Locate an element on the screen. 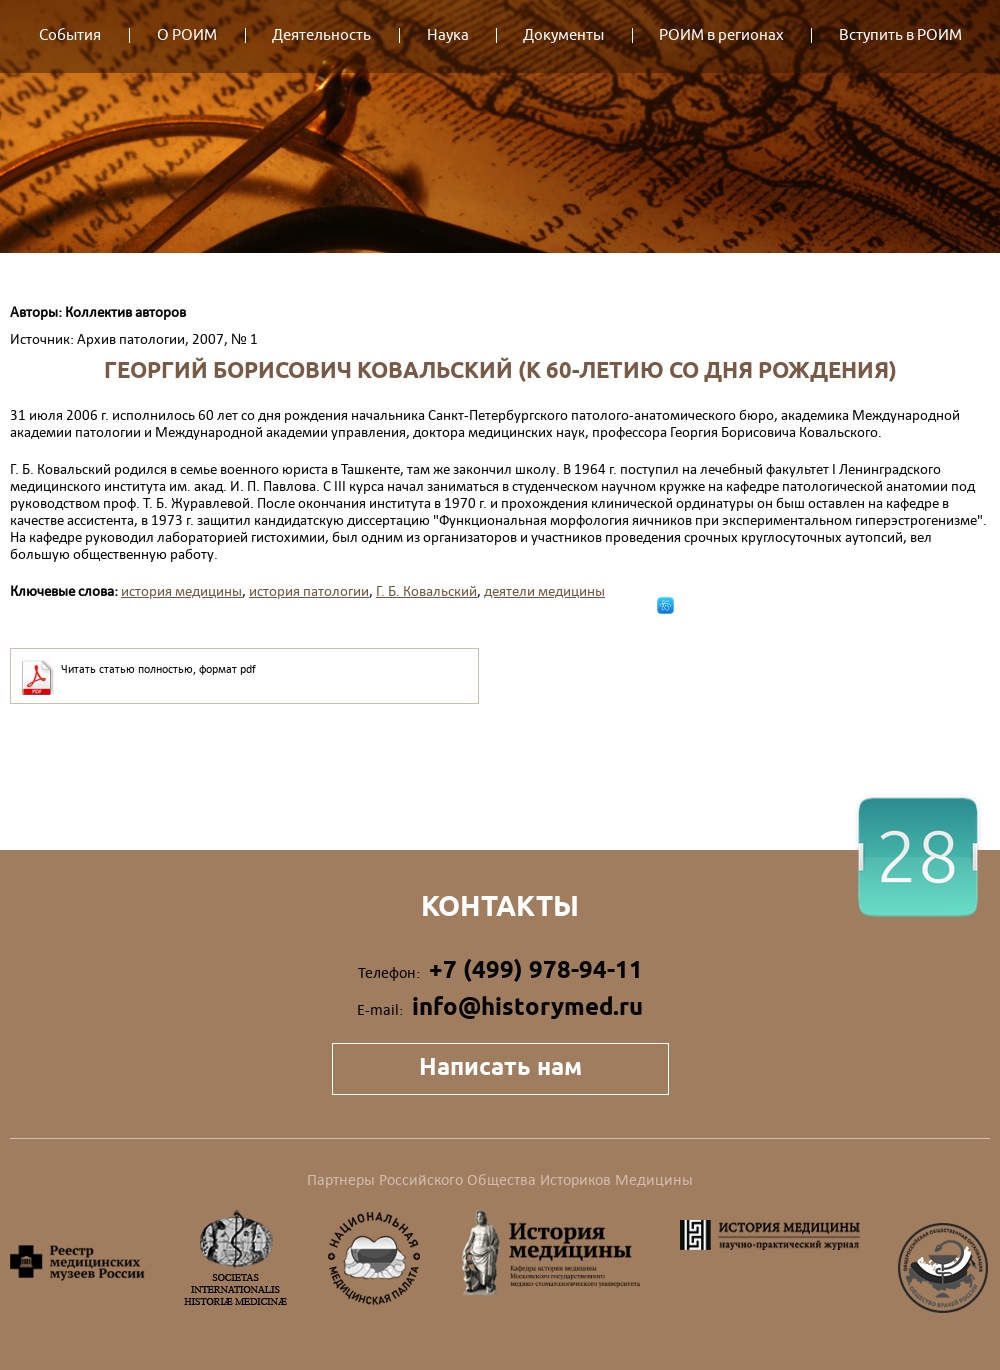  open the GNOME calendar application is located at coordinates (918, 857).